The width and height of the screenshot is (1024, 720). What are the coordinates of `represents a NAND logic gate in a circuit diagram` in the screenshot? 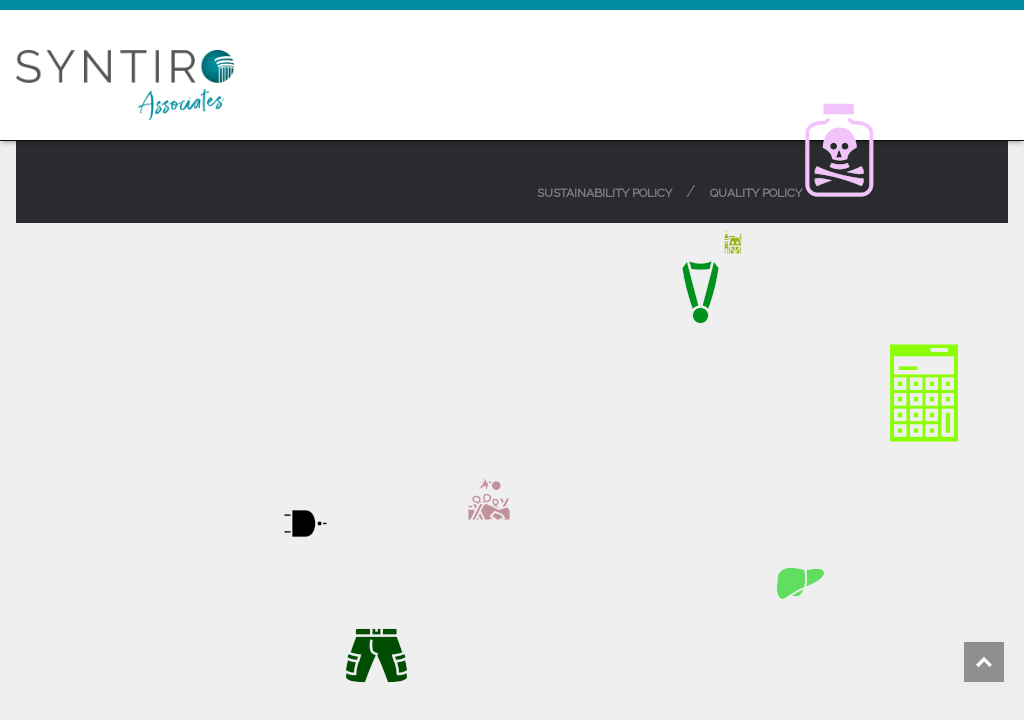 It's located at (305, 523).